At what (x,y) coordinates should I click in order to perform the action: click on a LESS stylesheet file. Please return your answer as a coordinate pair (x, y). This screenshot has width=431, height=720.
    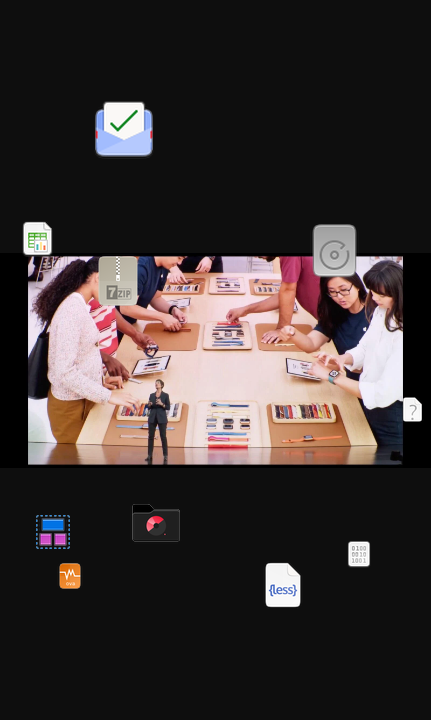
    Looking at the image, I should click on (283, 585).